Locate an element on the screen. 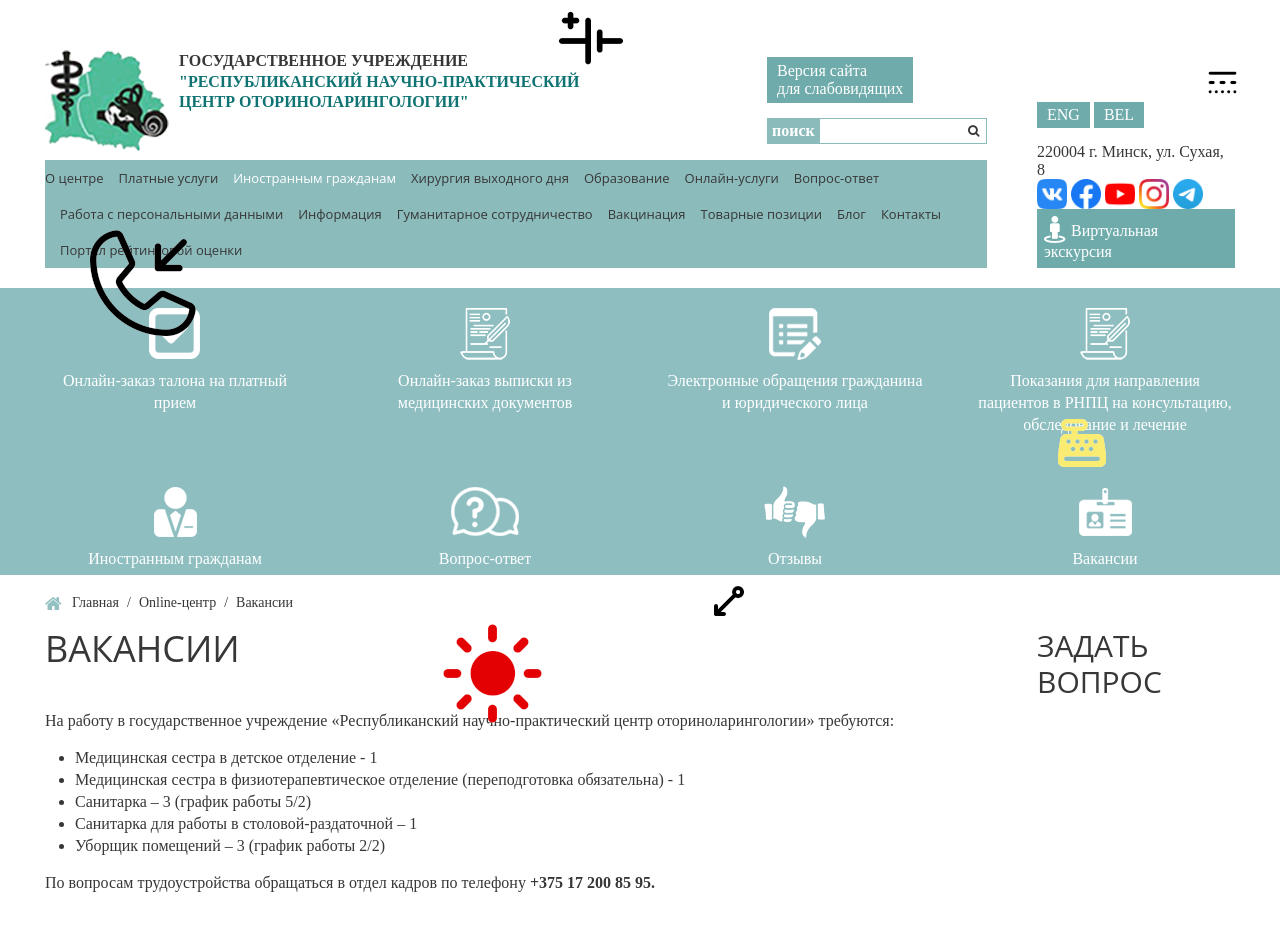  move or navigate to the lower-left is located at coordinates (728, 602).